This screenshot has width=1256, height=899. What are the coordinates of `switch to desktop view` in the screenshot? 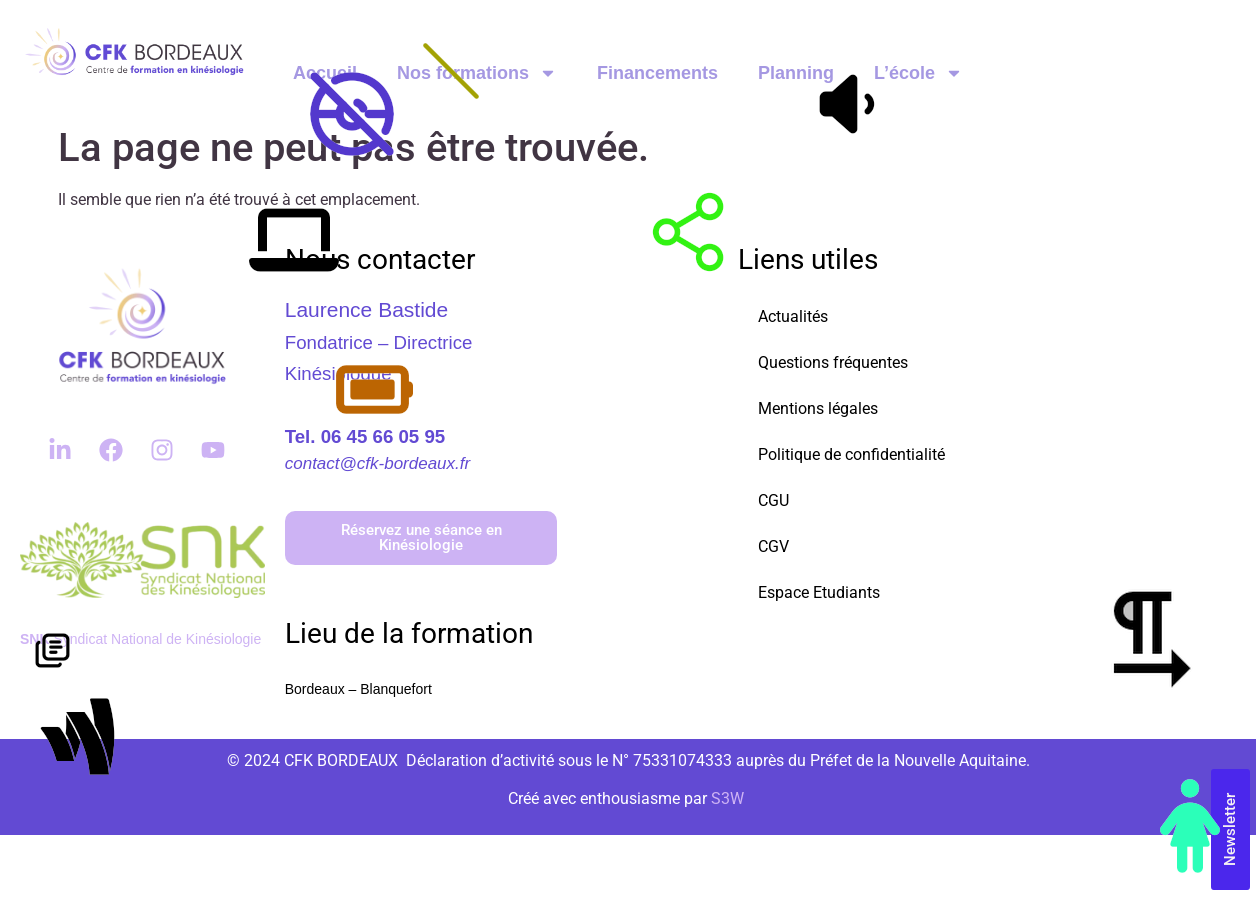 It's located at (294, 240).